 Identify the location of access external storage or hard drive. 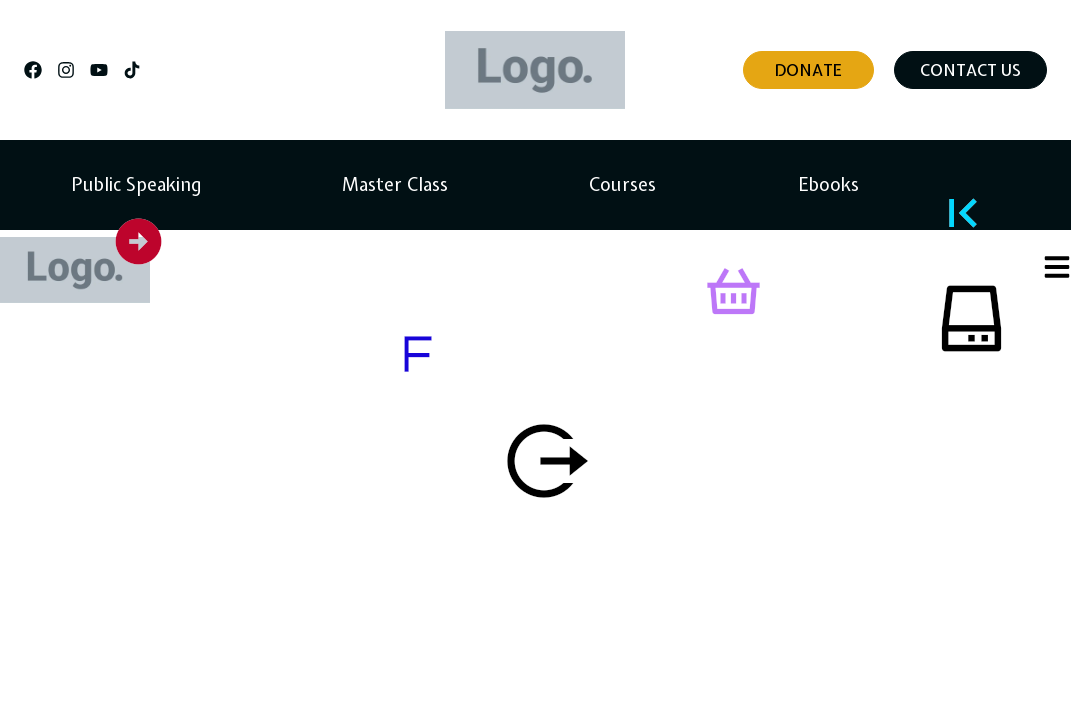
(971, 318).